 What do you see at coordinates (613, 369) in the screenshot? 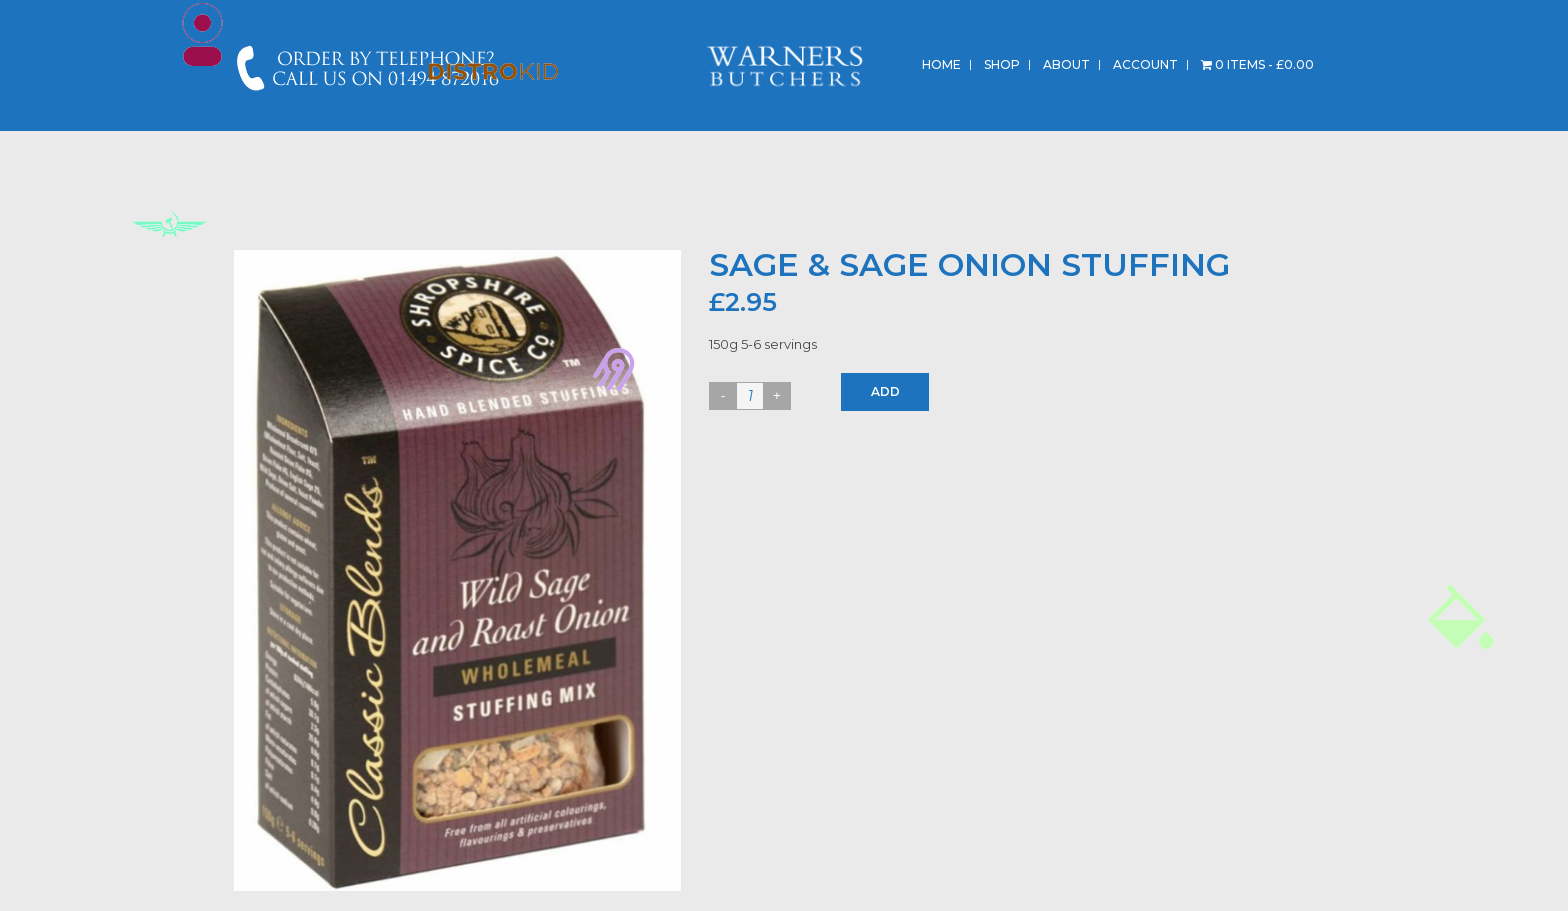
I see `airbyte logo - a data integration platform` at bounding box center [613, 369].